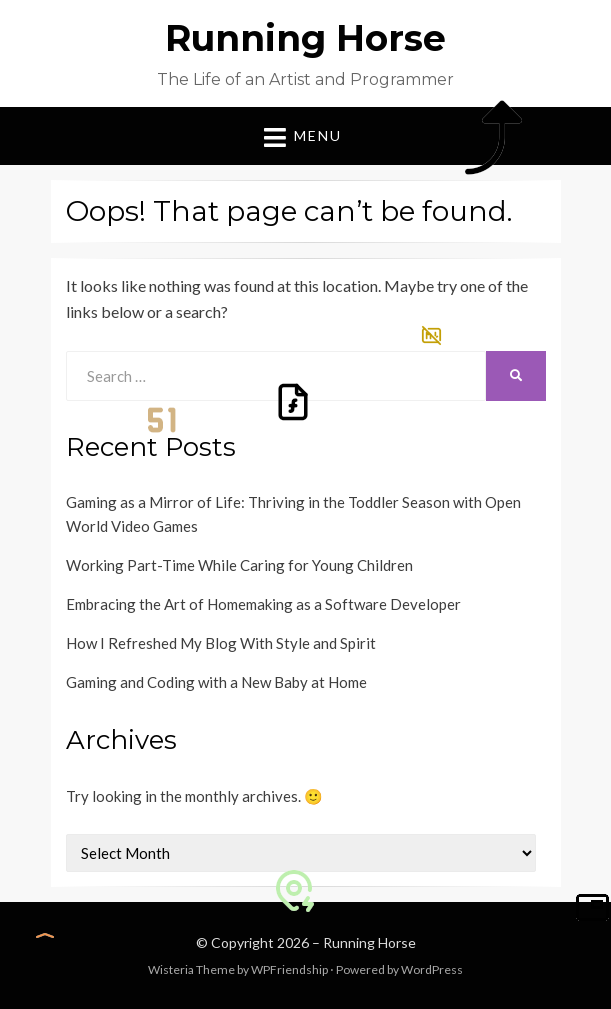 The image size is (611, 1009). Describe the element at coordinates (592, 907) in the screenshot. I see `enable picture-in-picture mode` at that location.